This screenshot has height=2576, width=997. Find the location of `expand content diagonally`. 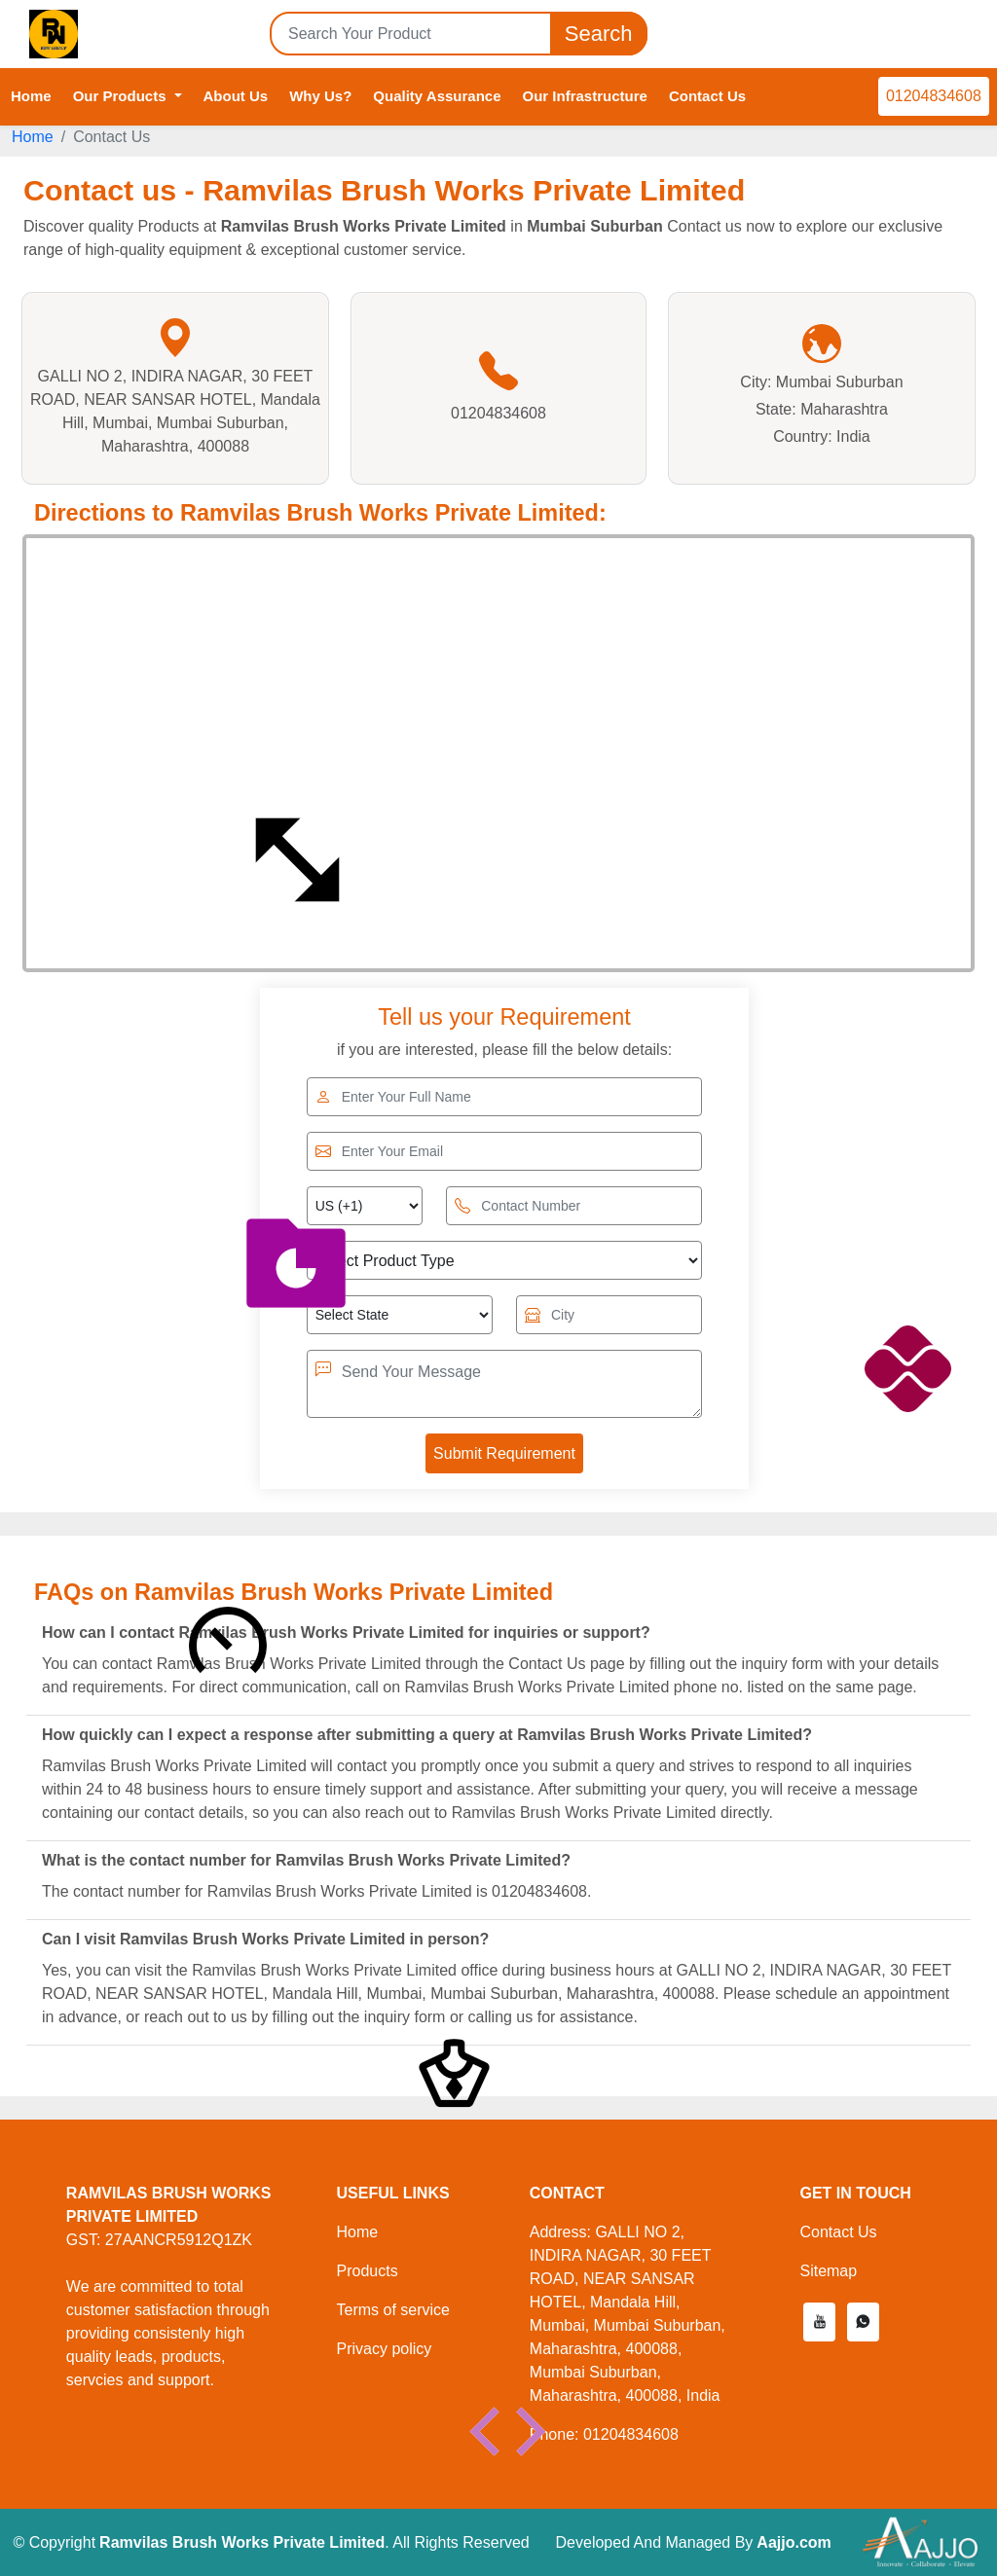

expand content diagonally is located at coordinates (297, 859).